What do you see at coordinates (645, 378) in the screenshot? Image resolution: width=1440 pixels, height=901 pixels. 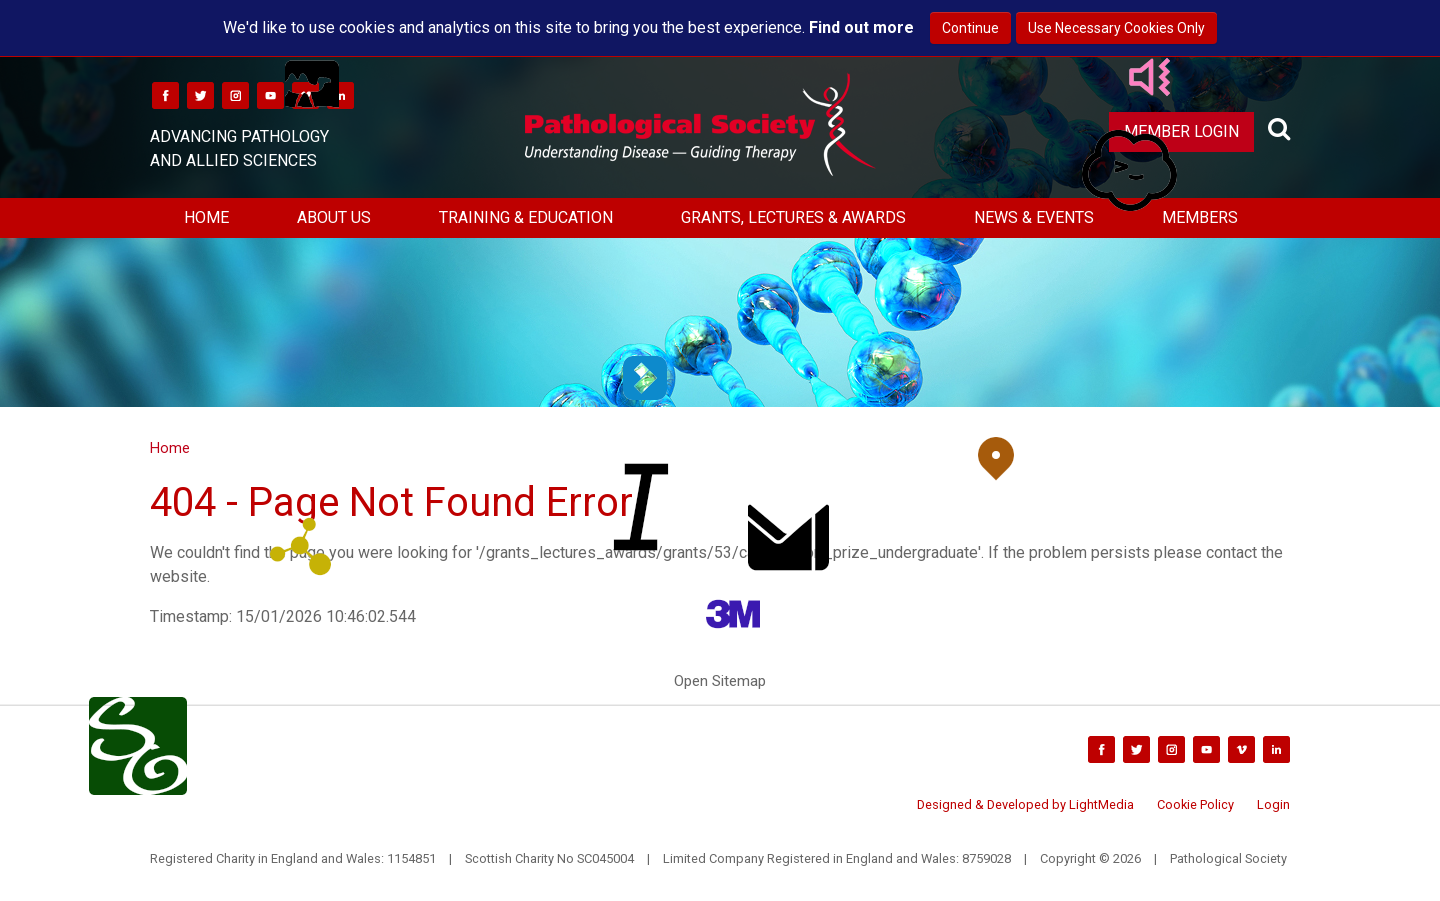 I see `open wondershare filmora video editor` at bounding box center [645, 378].